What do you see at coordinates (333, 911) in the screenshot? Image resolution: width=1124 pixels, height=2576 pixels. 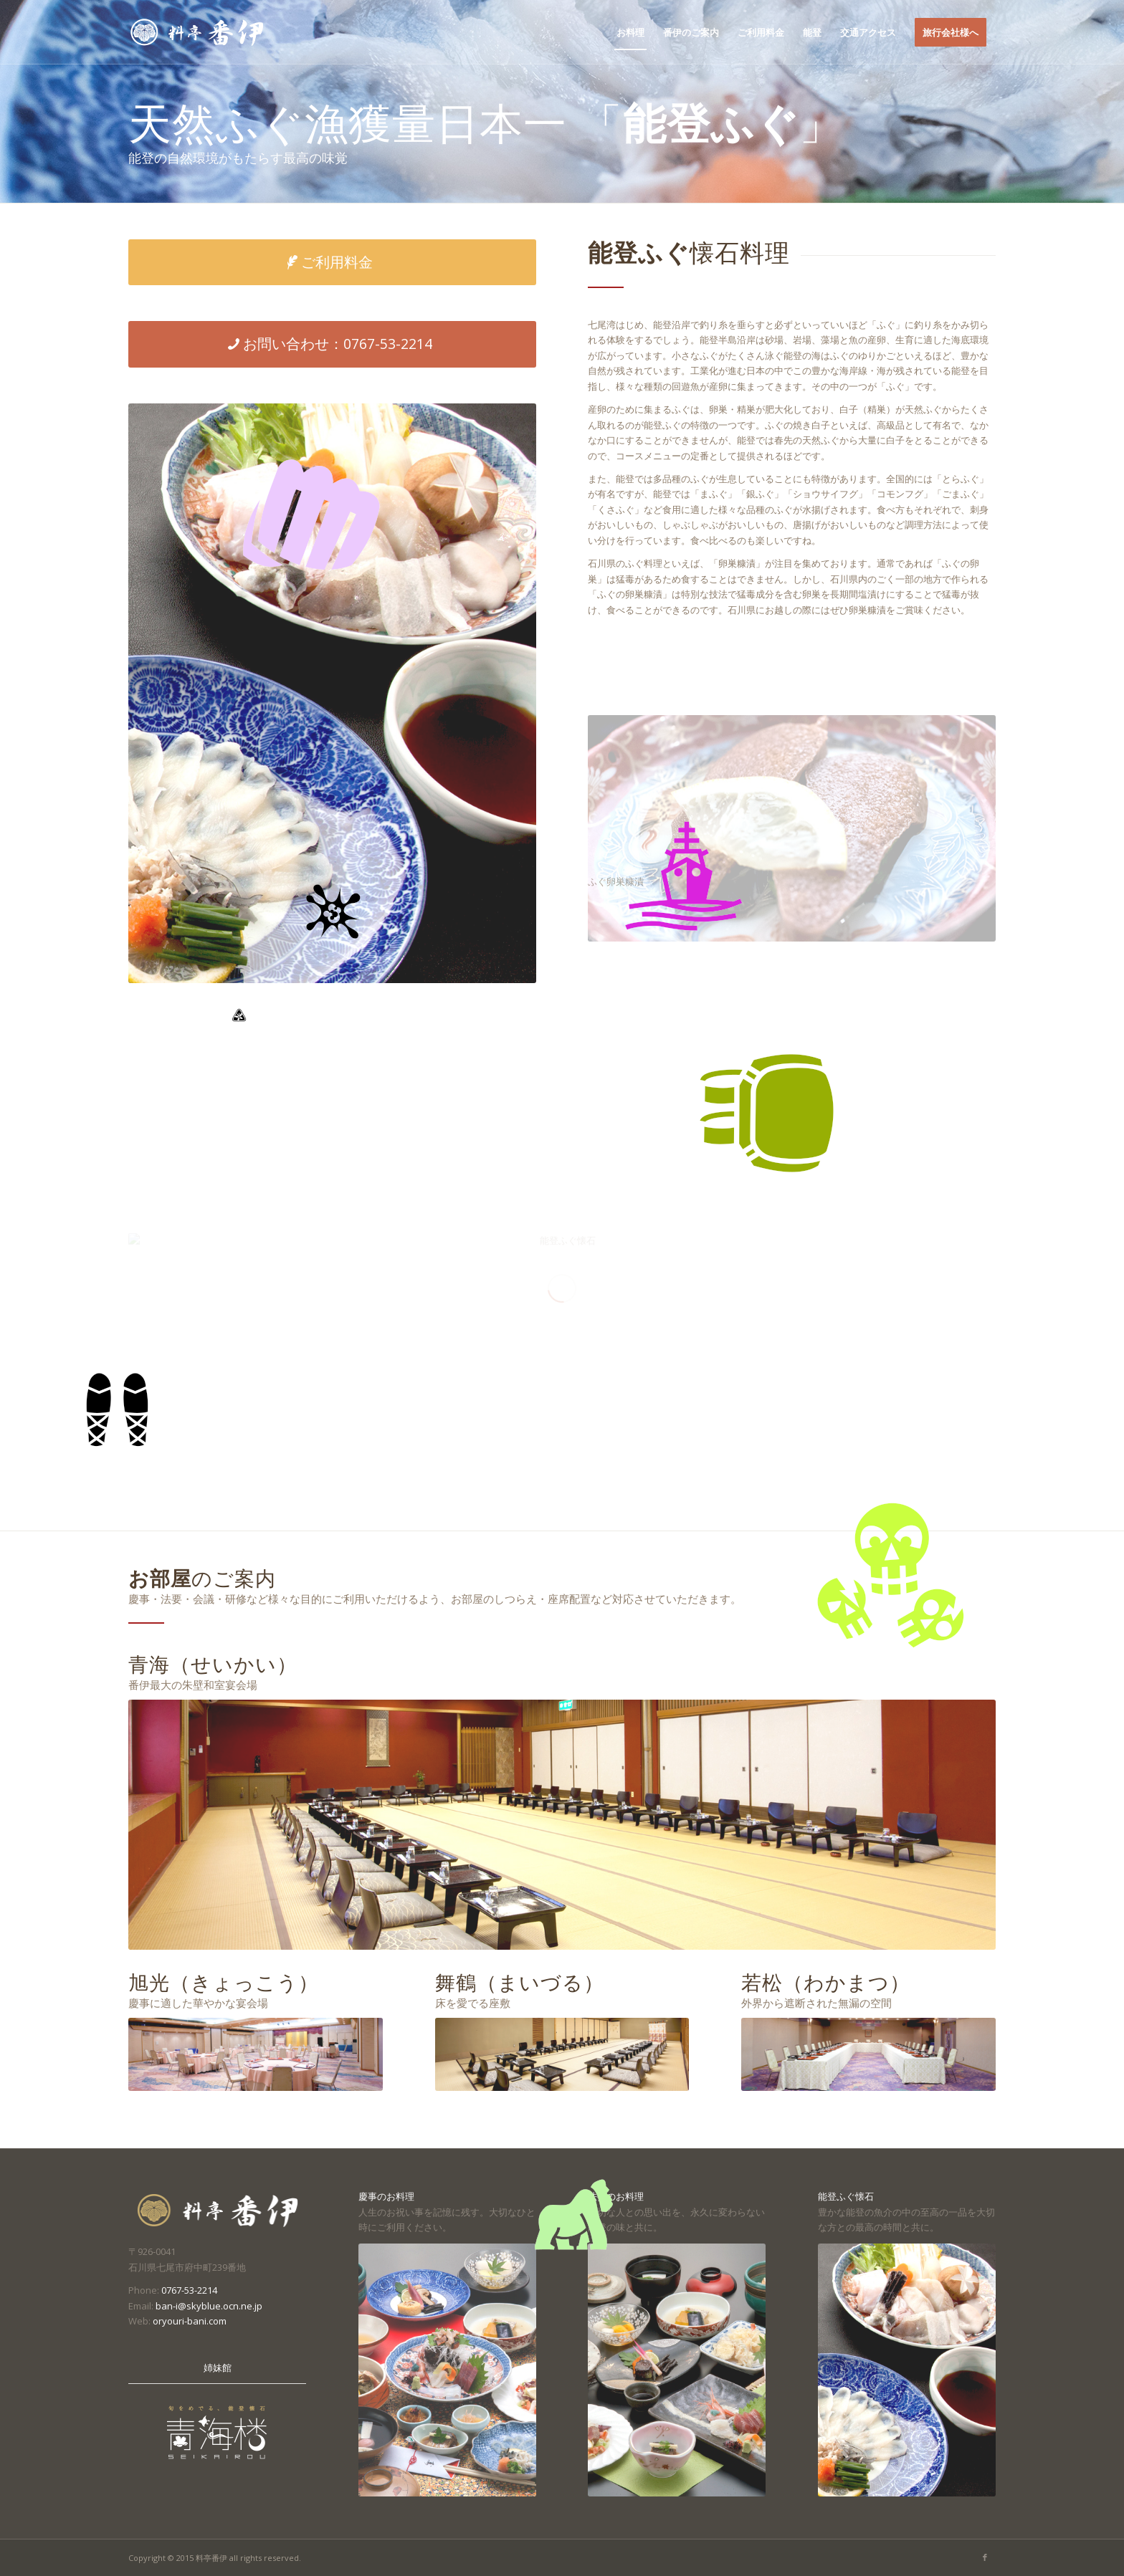 I see `indicates a biological or molecular element in a game` at bounding box center [333, 911].